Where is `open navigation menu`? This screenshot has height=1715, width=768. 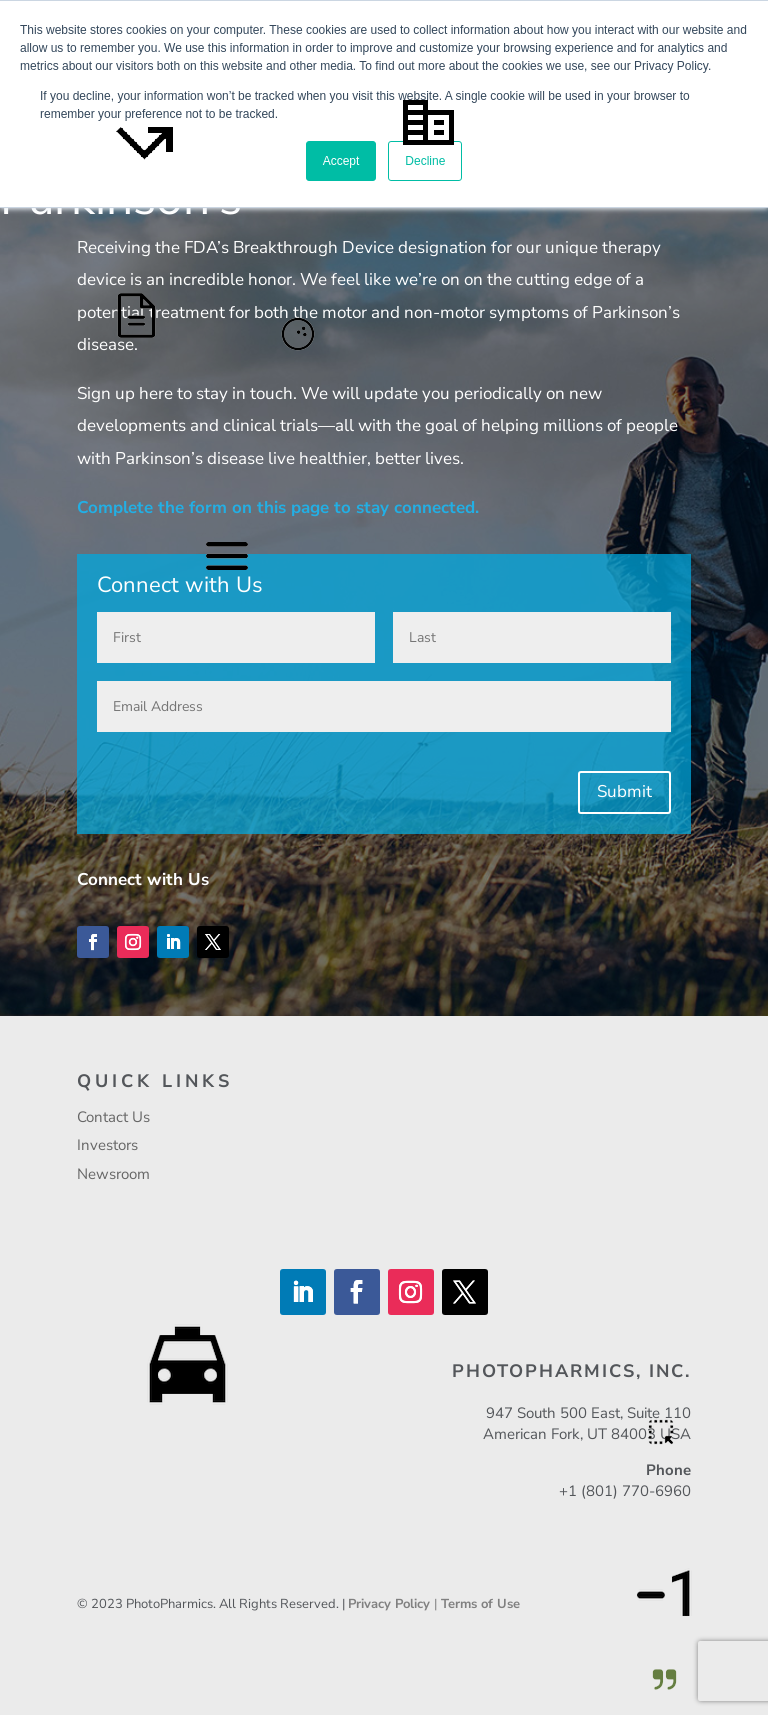
open navigation menu is located at coordinates (227, 556).